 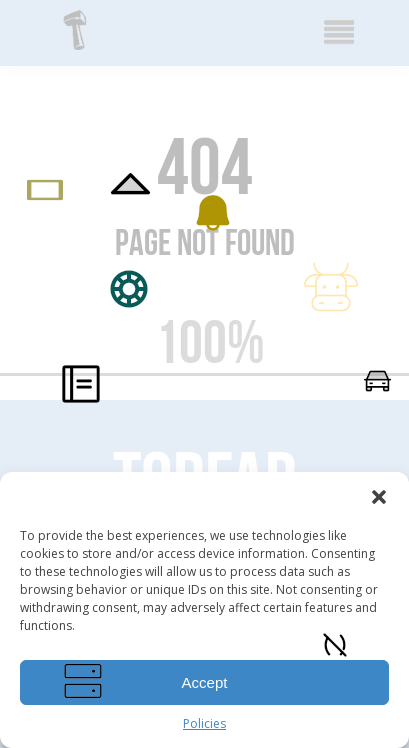 What do you see at coordinates (81, 384) in the screenshot?
I see `open your notebook or notes` at bounding box center [81, 384].